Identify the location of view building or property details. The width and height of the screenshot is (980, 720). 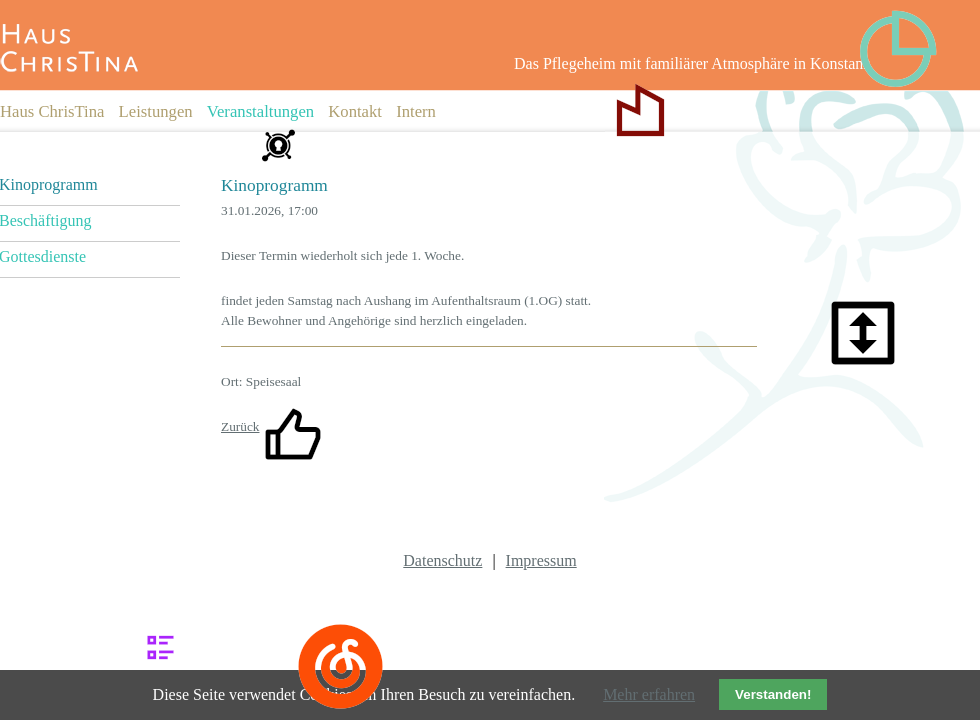
(640, 112).